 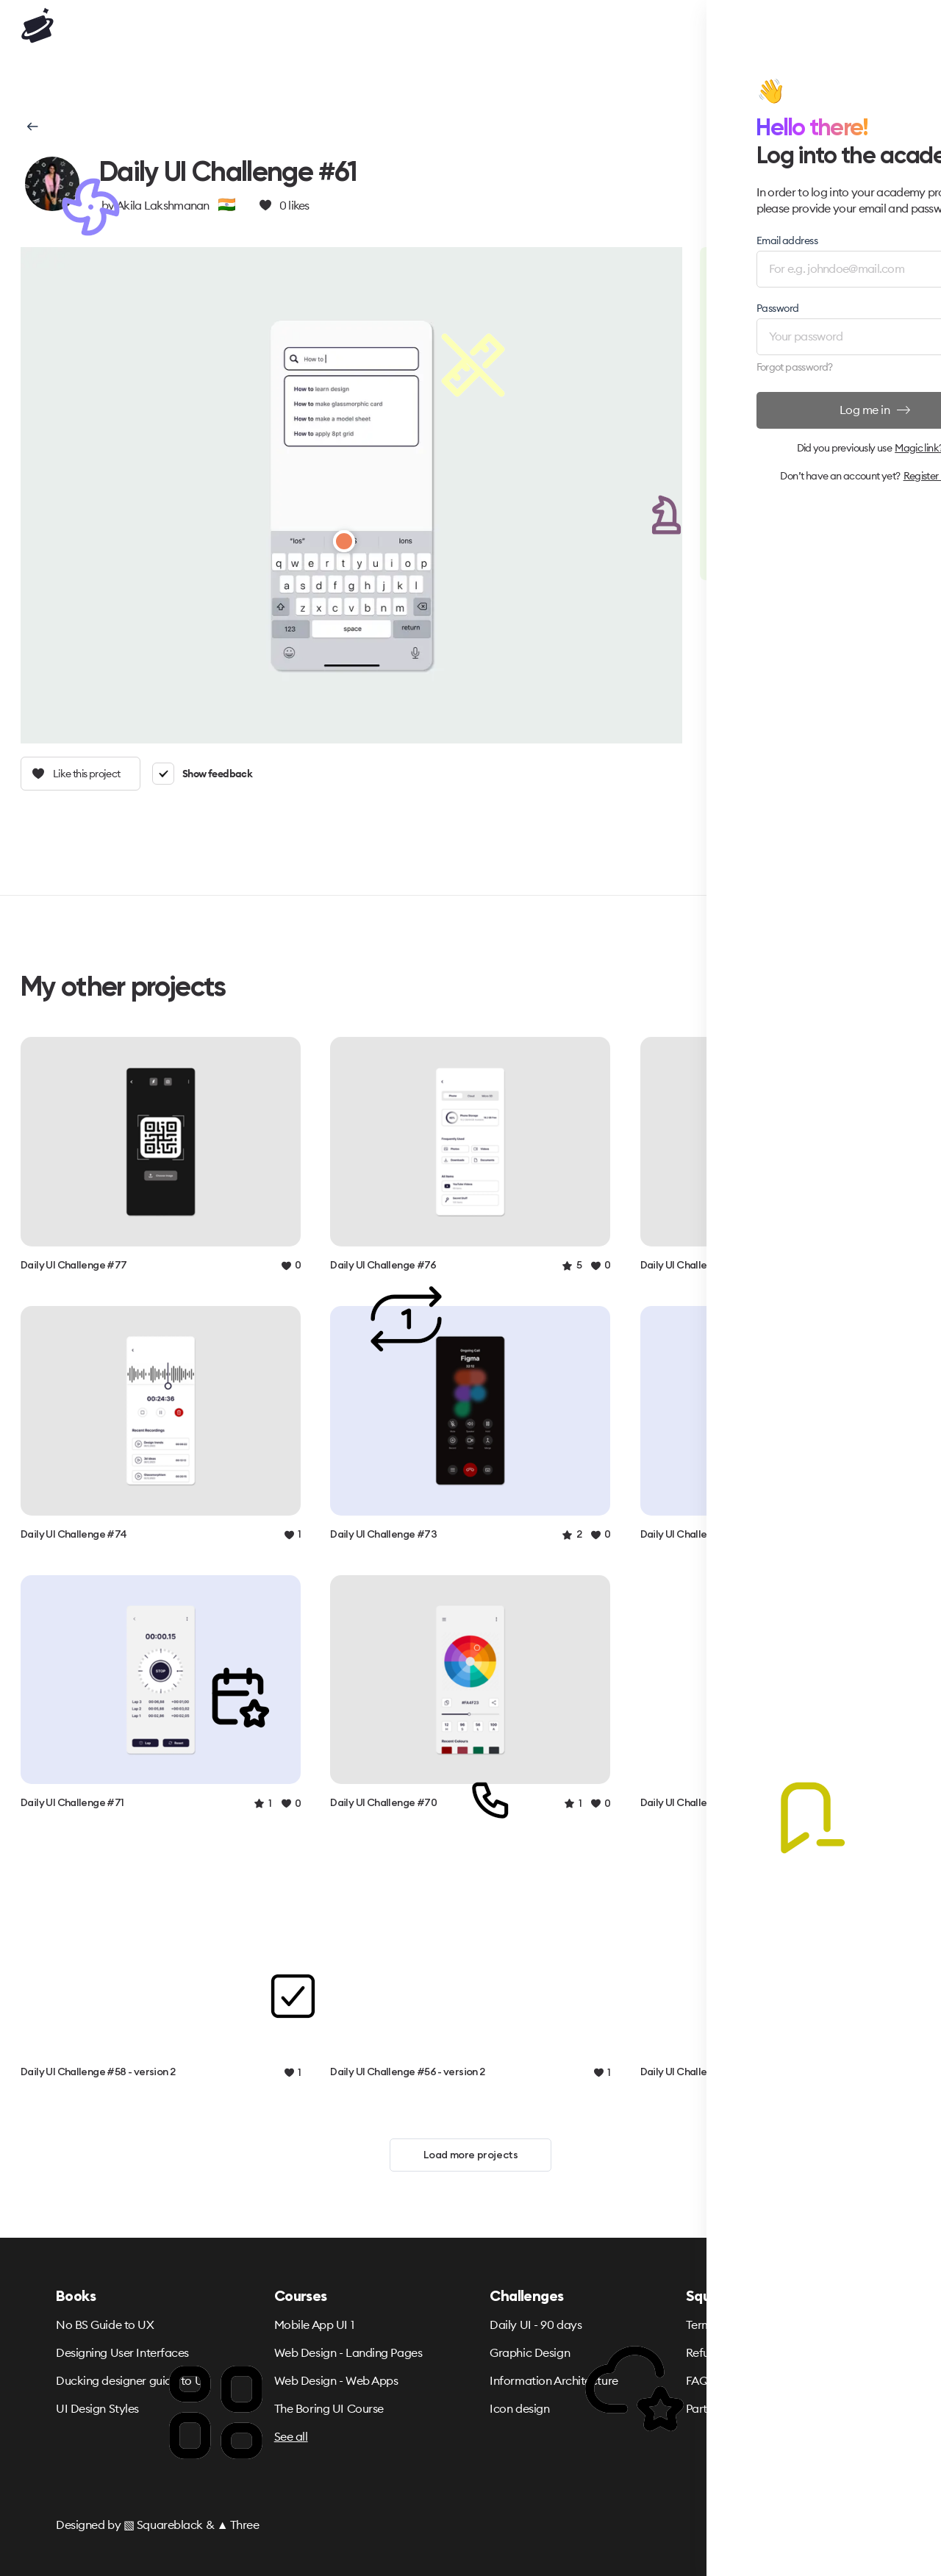 What do you see at coordinates (90, 207) in the screenshot?
I see `adjust fan or ventilation settings` at bounding box center [90, 207].